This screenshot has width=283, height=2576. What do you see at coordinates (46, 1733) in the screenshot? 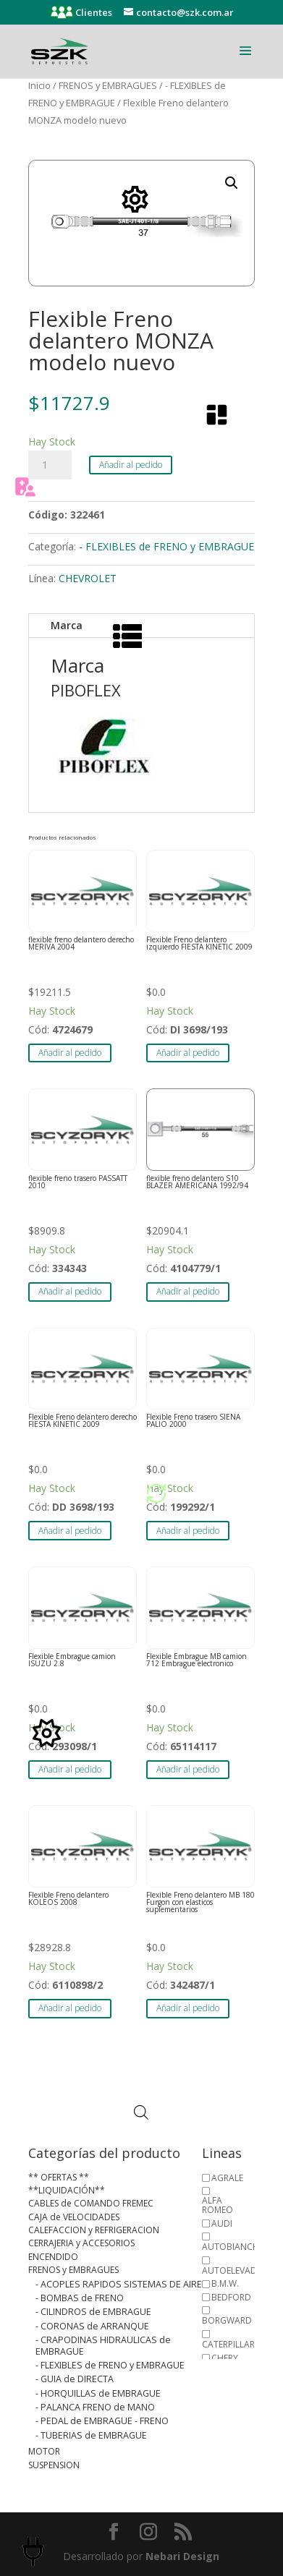
I see `toggle light mode or bright theme` at bounding box center [46, 1733].